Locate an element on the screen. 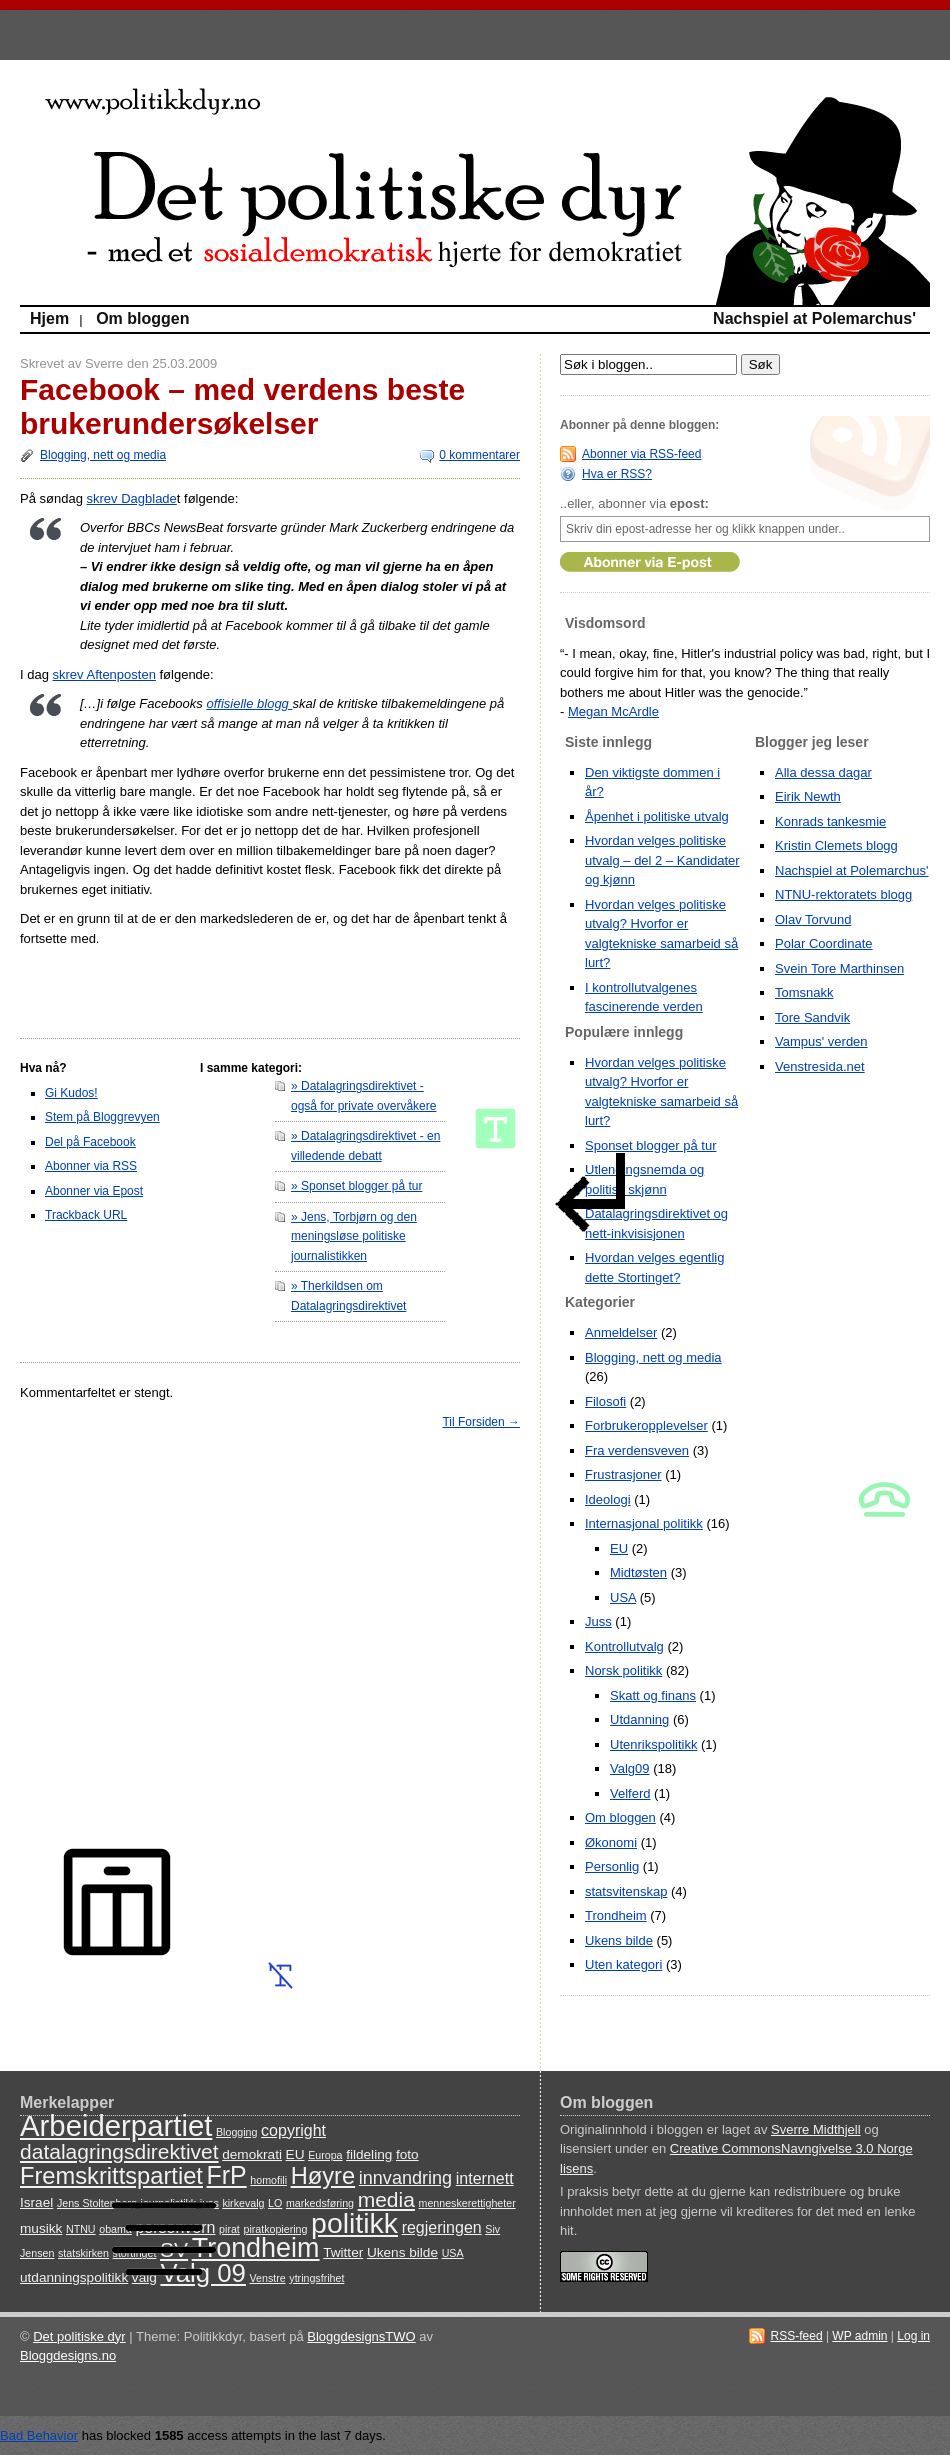 The width and height of the screenshot is (950, 2455). disable text formatting is located at coordinates (280, 1975).